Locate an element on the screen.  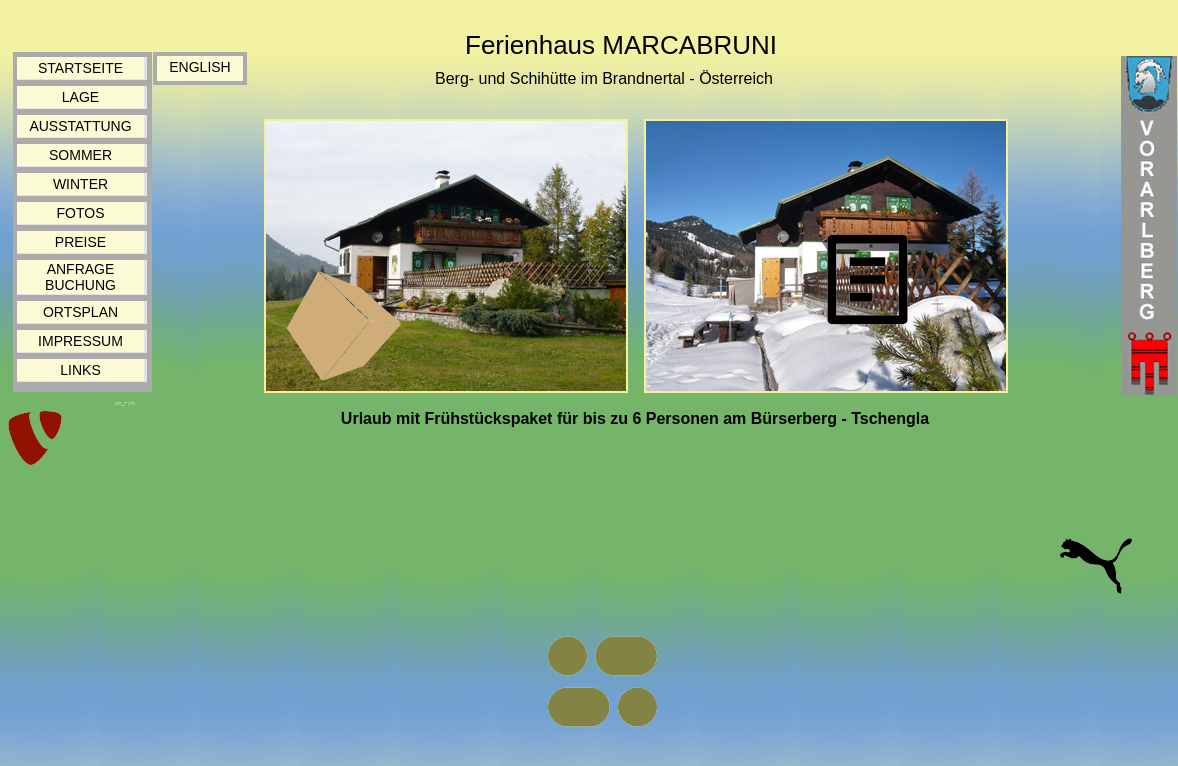
visit the Puma website or app is located at coordinates (1096, 566).